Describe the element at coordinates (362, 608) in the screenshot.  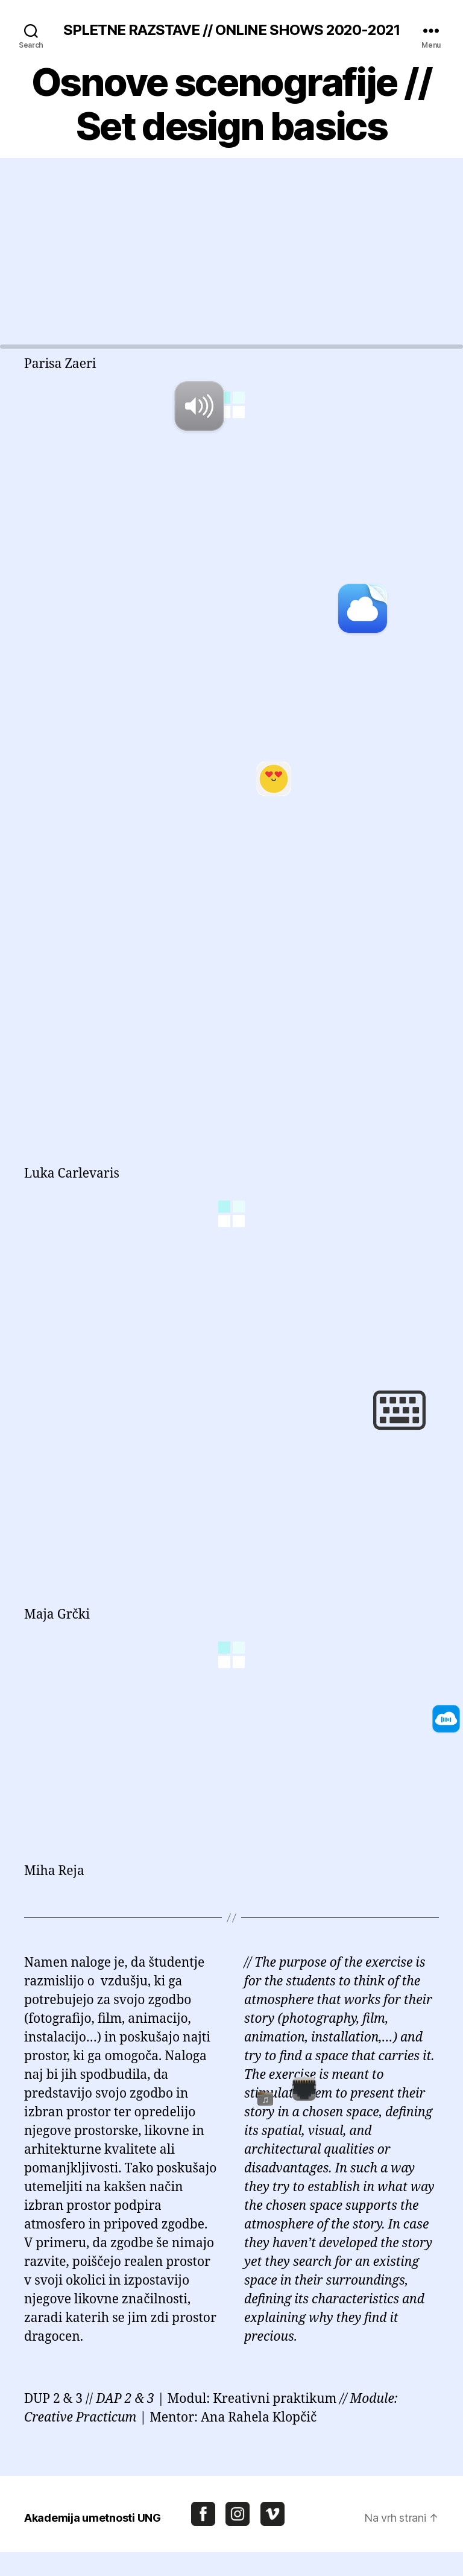
I see `manage web apps and progressive web applications` at that location.